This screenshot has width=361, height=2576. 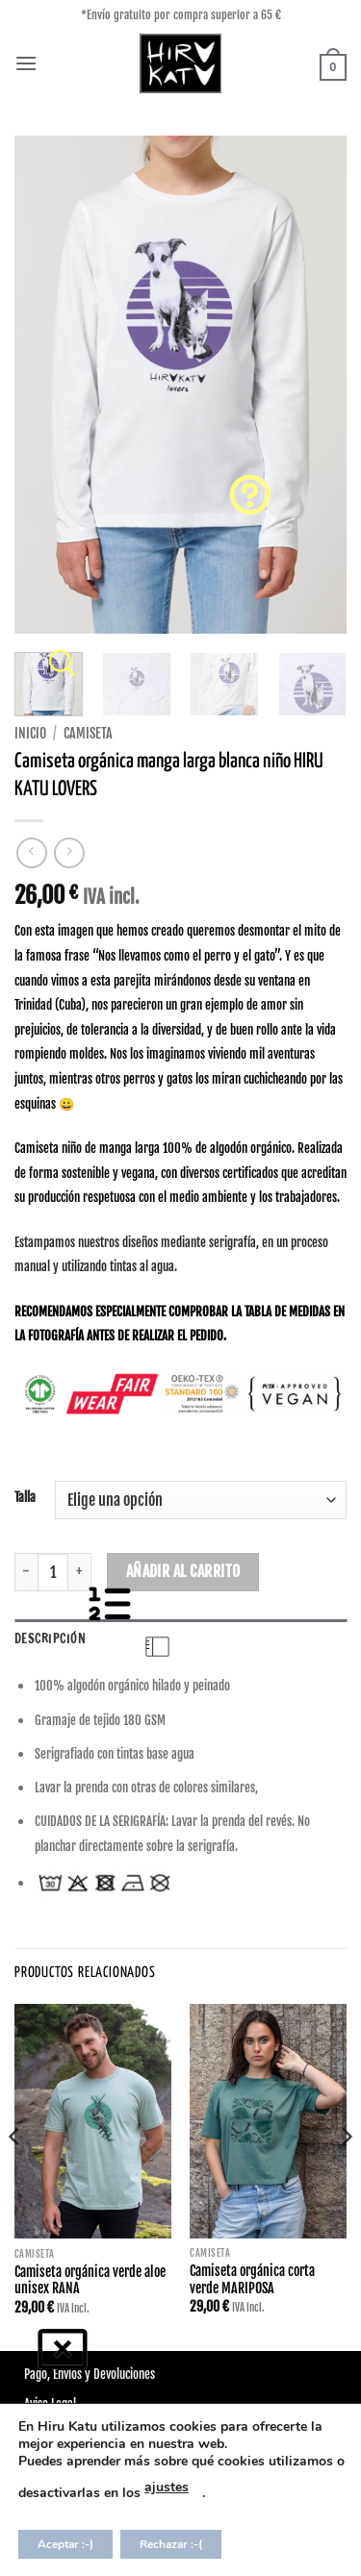 What do you see at coordinates (63, 2349) in the screenshot?
I see `cancel or exit presentation mode` at bounding box center [63, 2349].